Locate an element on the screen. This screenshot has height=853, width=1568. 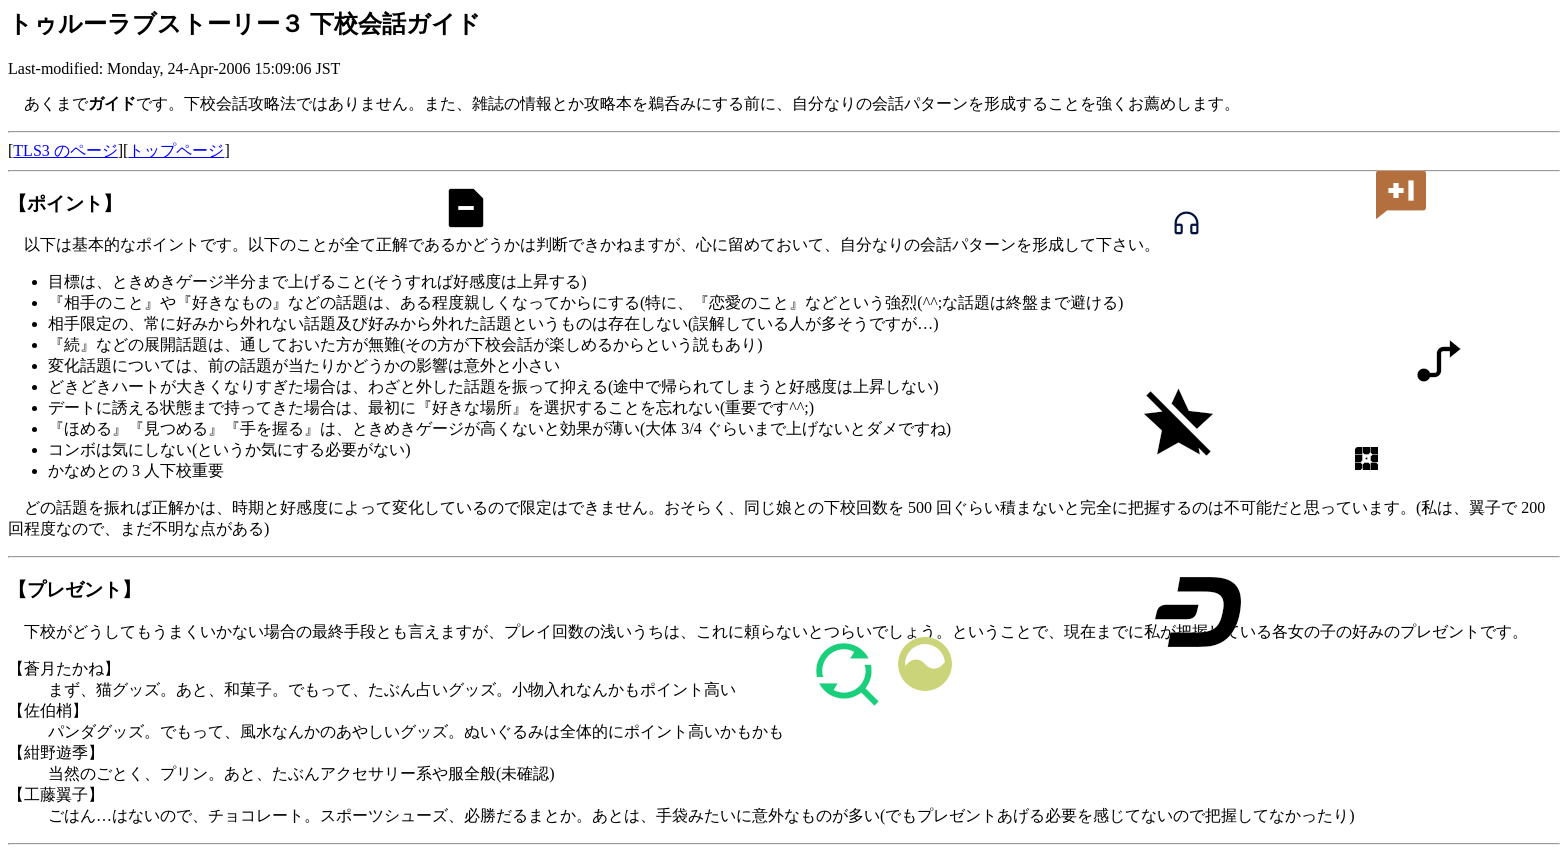
wpengine brand logo is located at coordinates (1366, 458).